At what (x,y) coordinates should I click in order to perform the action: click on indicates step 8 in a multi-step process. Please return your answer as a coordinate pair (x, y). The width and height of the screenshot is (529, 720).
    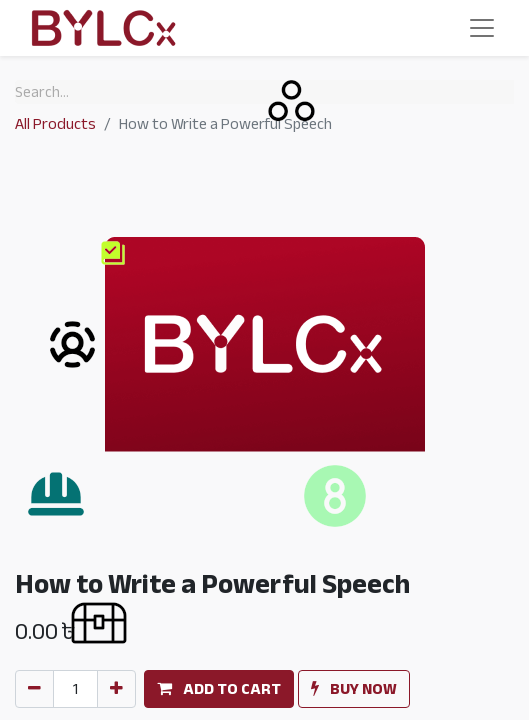
    Looking at the image, I should click on (335, 496).